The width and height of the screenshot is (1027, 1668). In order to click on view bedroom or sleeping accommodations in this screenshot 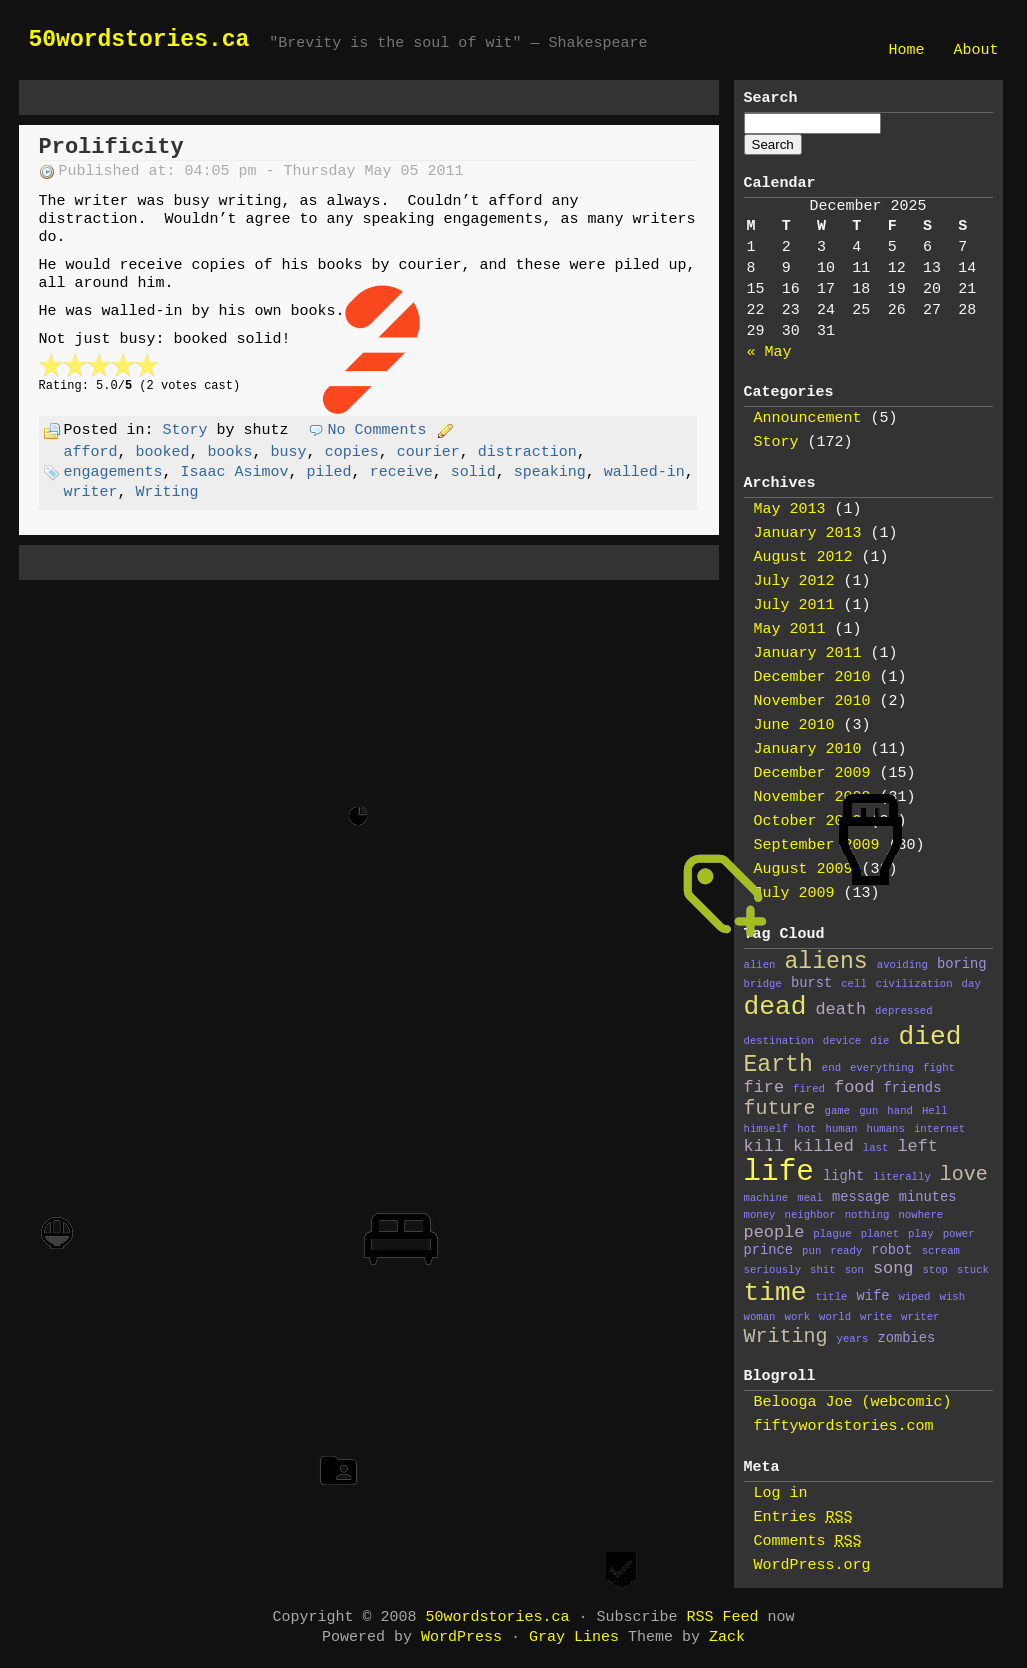, I will do `click(401, 1239)`.